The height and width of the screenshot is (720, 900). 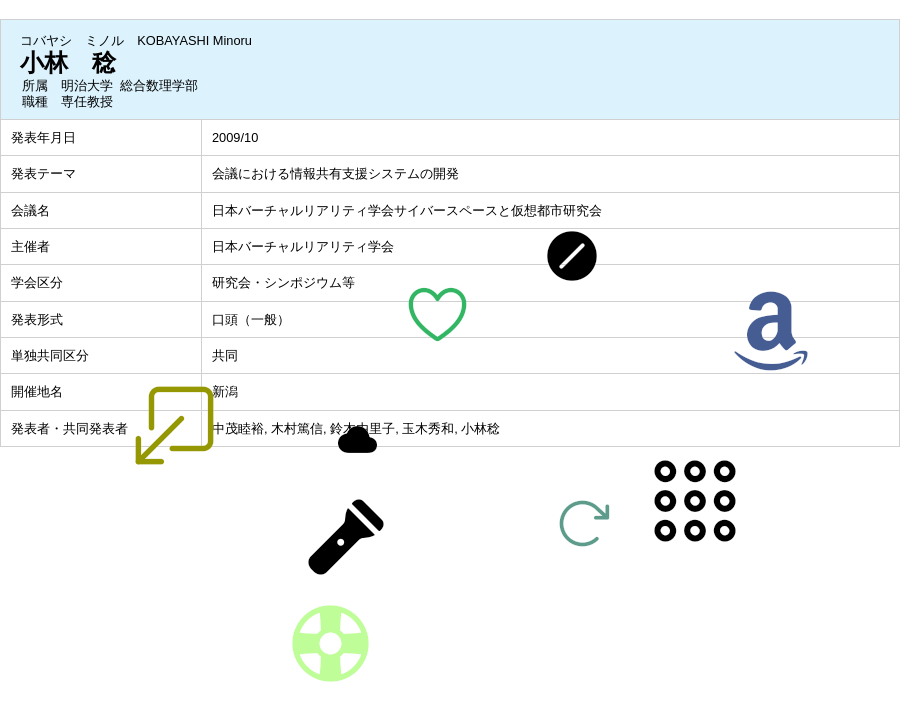 What do you see at coordinates (695, 501) in the screenshot?
I see `open the app drawer or menu` at bounding box center [695, 501].